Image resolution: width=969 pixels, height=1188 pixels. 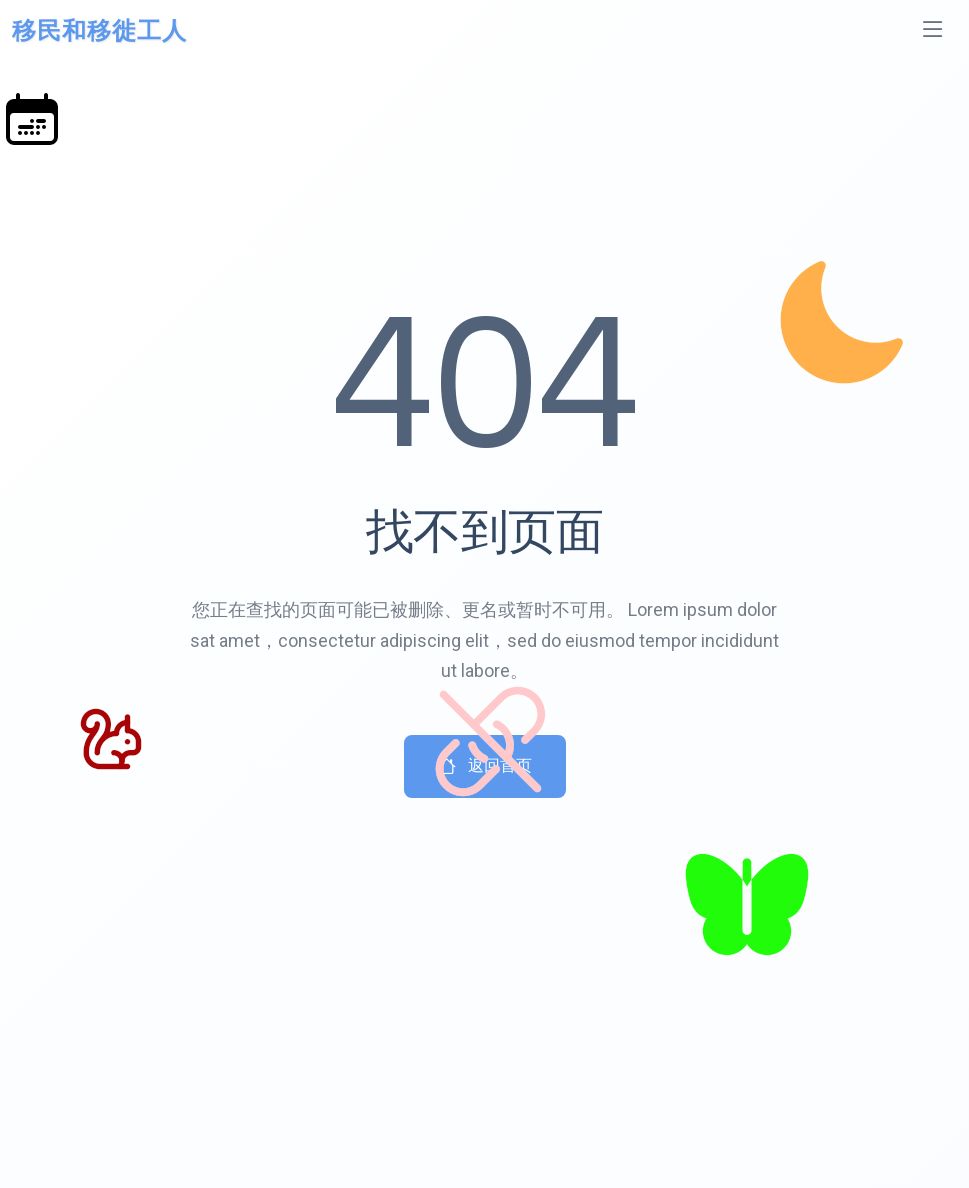 What do you see at coordinates (839, 324) in the screenshot?
I see `enable dark mode` at bounding box center [839, 324].